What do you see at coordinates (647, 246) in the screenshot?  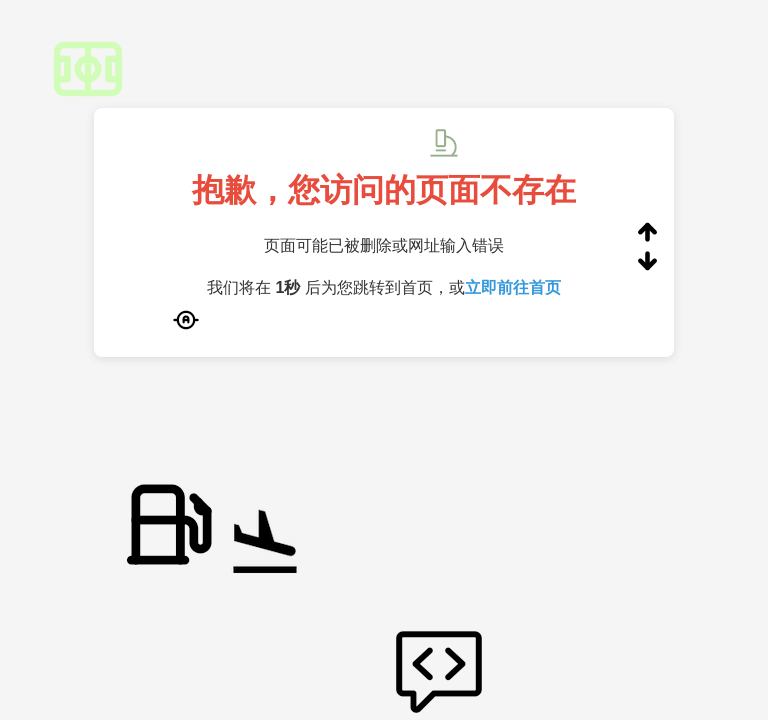 I see `drag to reorder items vertically` at bounding box center [647, 246].